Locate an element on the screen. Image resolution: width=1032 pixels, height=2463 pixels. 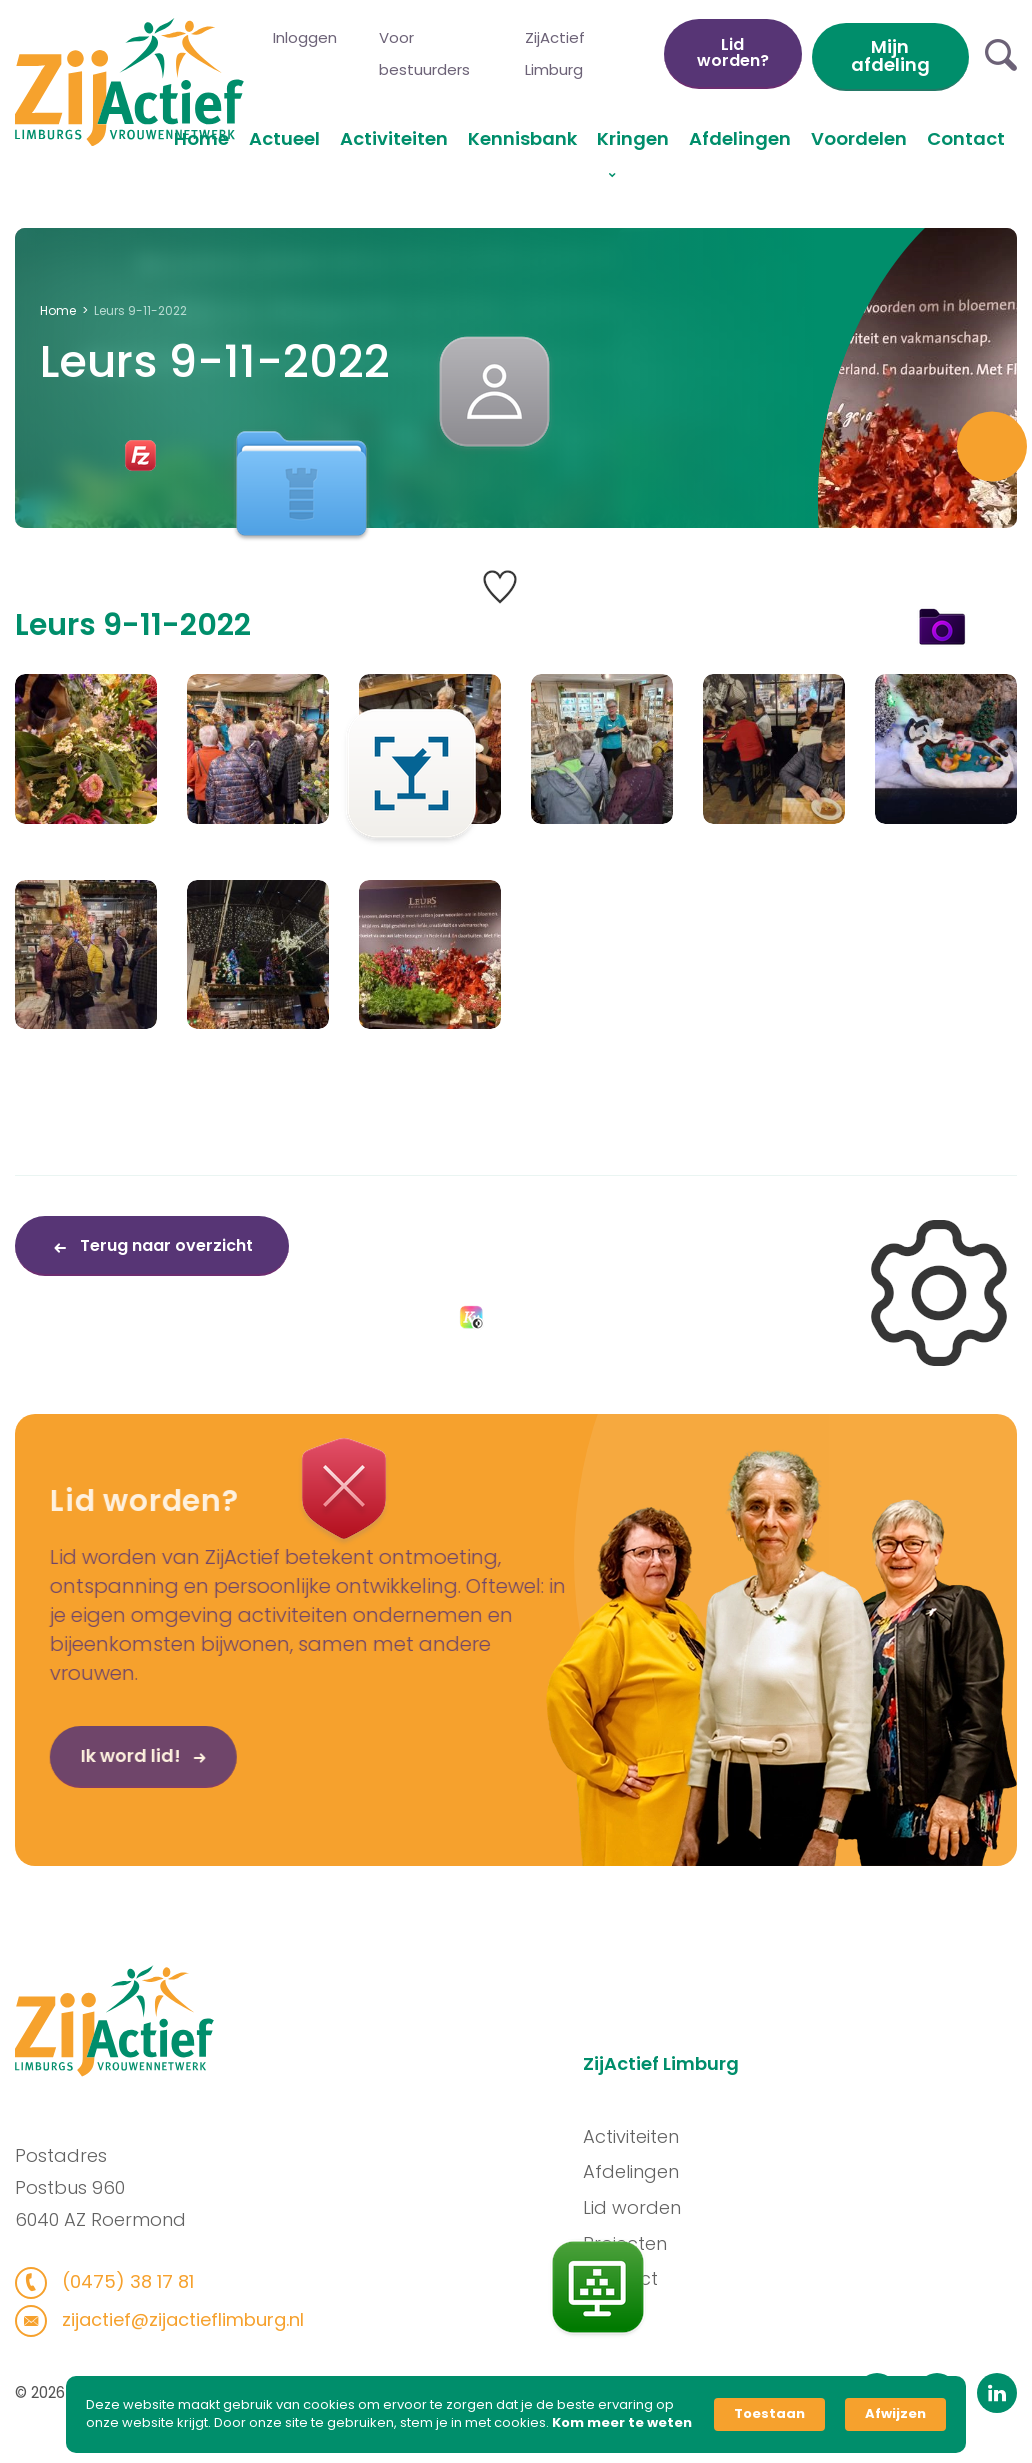
access system settings is located at coordinates (939, 1293).